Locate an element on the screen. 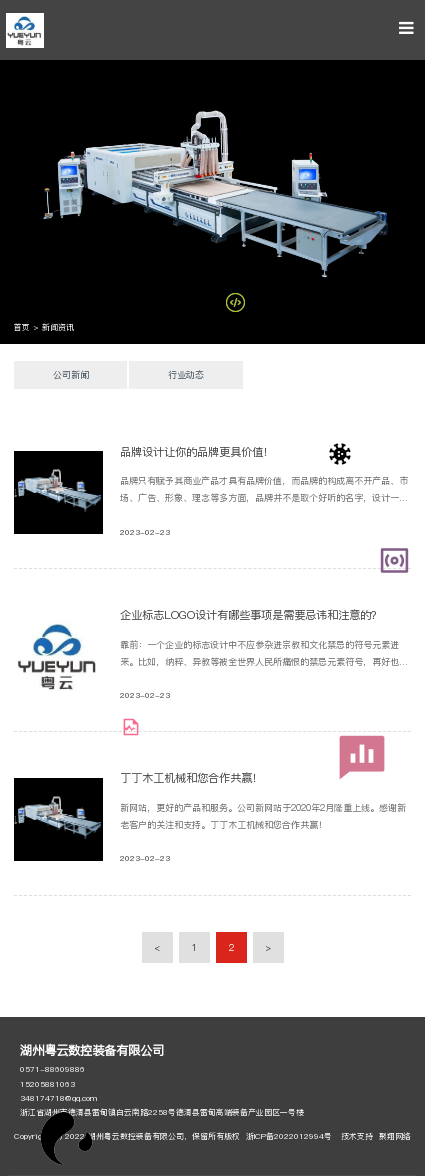  taichi programming language logo is located at coordinates (66, 1138).